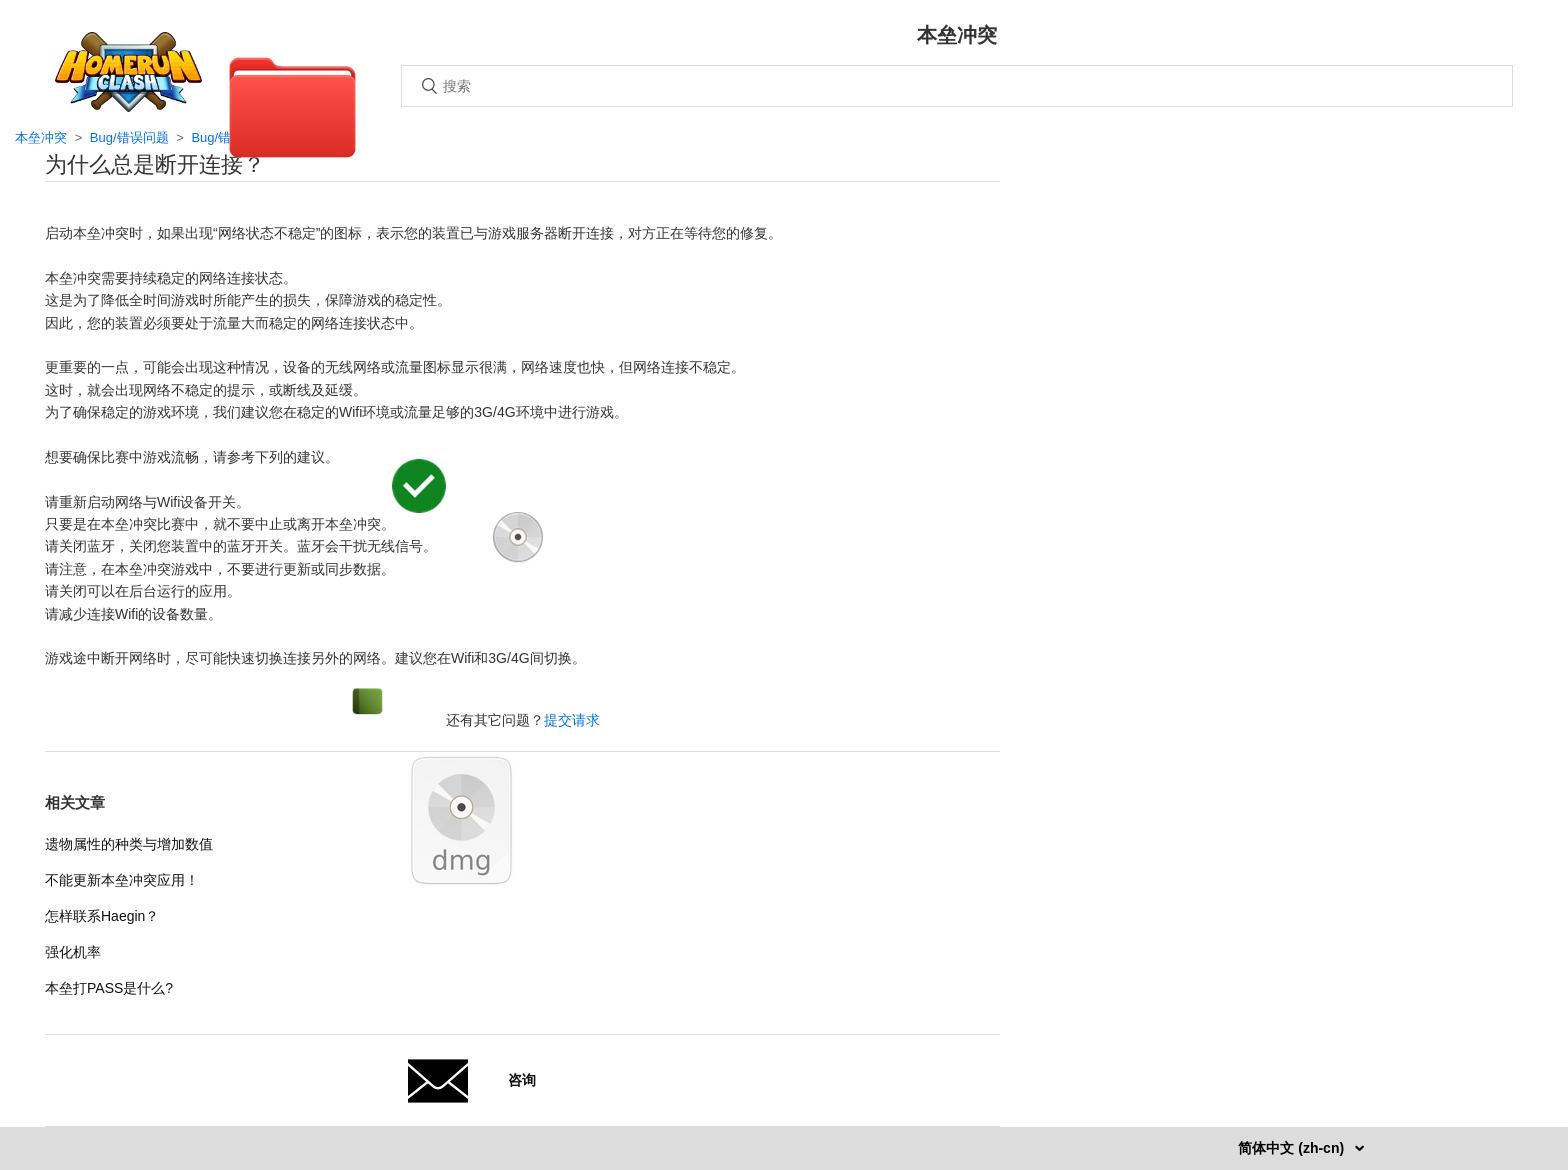 The height and width of the screenshot is (1170, 1568). I want to click on access your desktop folder, so click(367, 700).